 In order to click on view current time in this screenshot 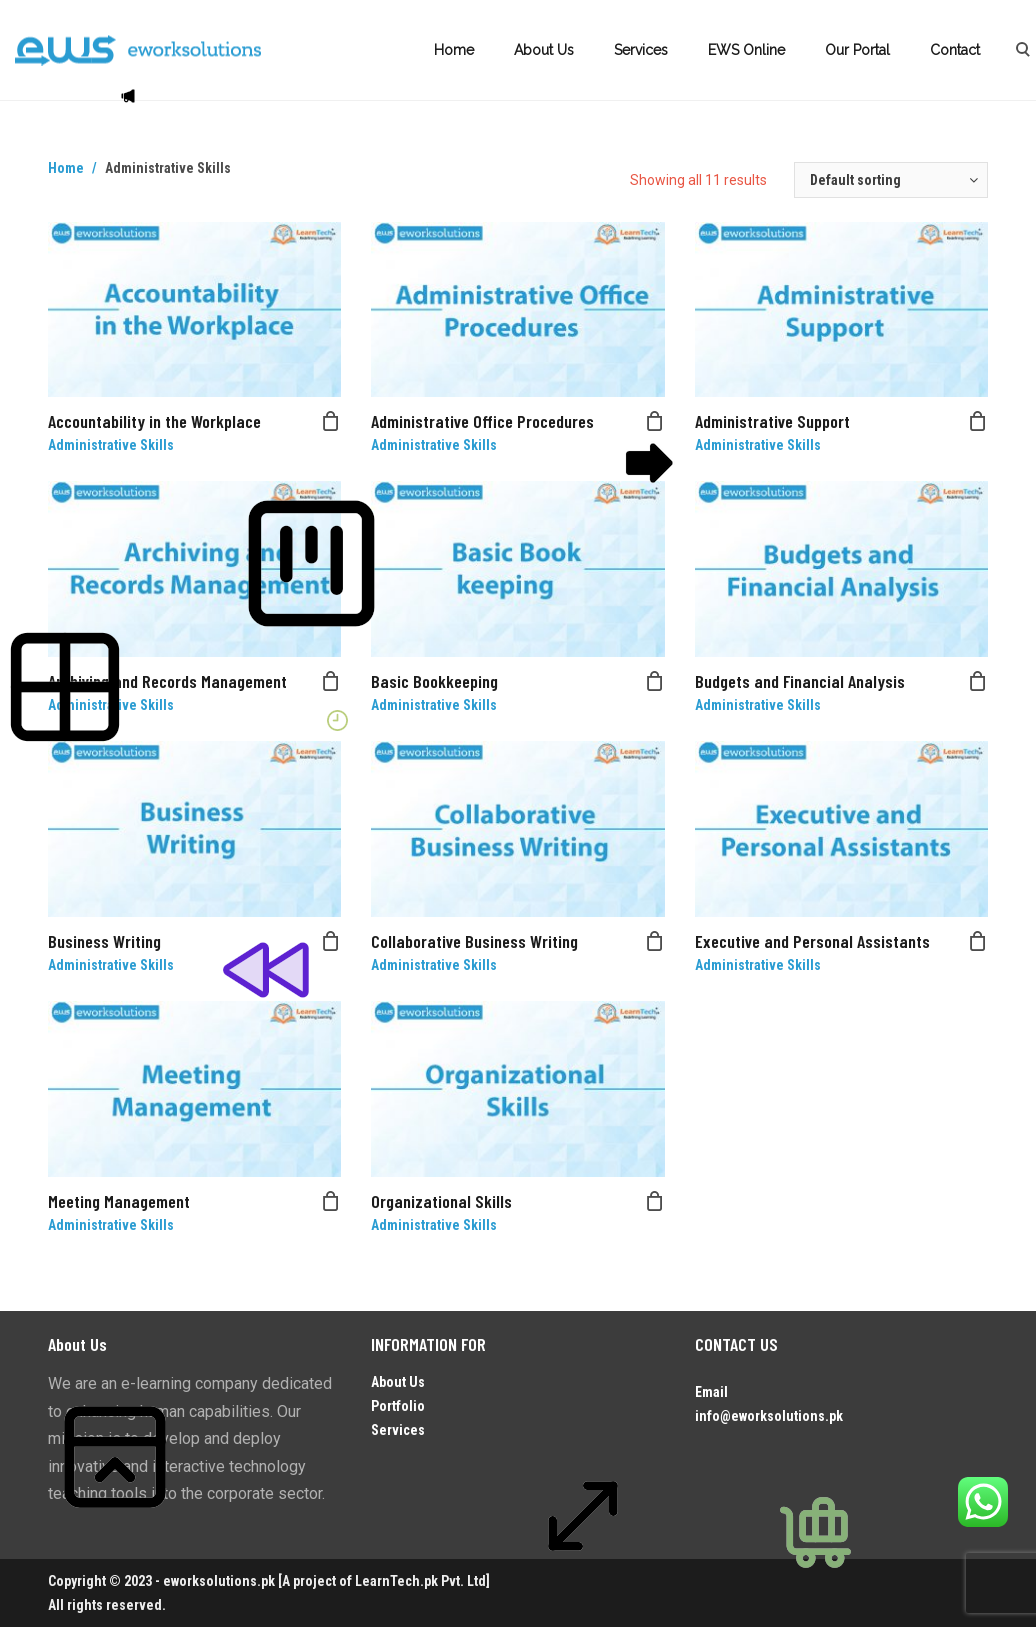, I will do `click(337, 720)`.